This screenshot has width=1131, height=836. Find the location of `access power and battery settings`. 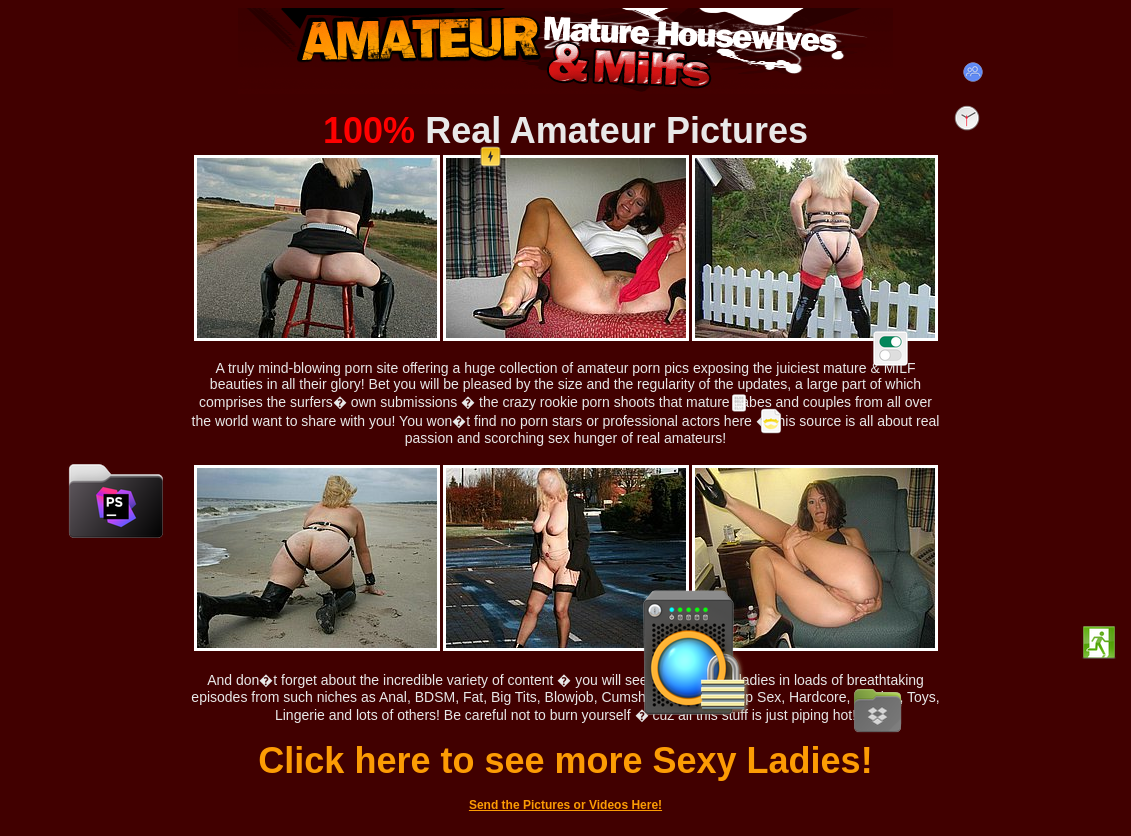

access power and battery settings is located at coordinates (490, 156).